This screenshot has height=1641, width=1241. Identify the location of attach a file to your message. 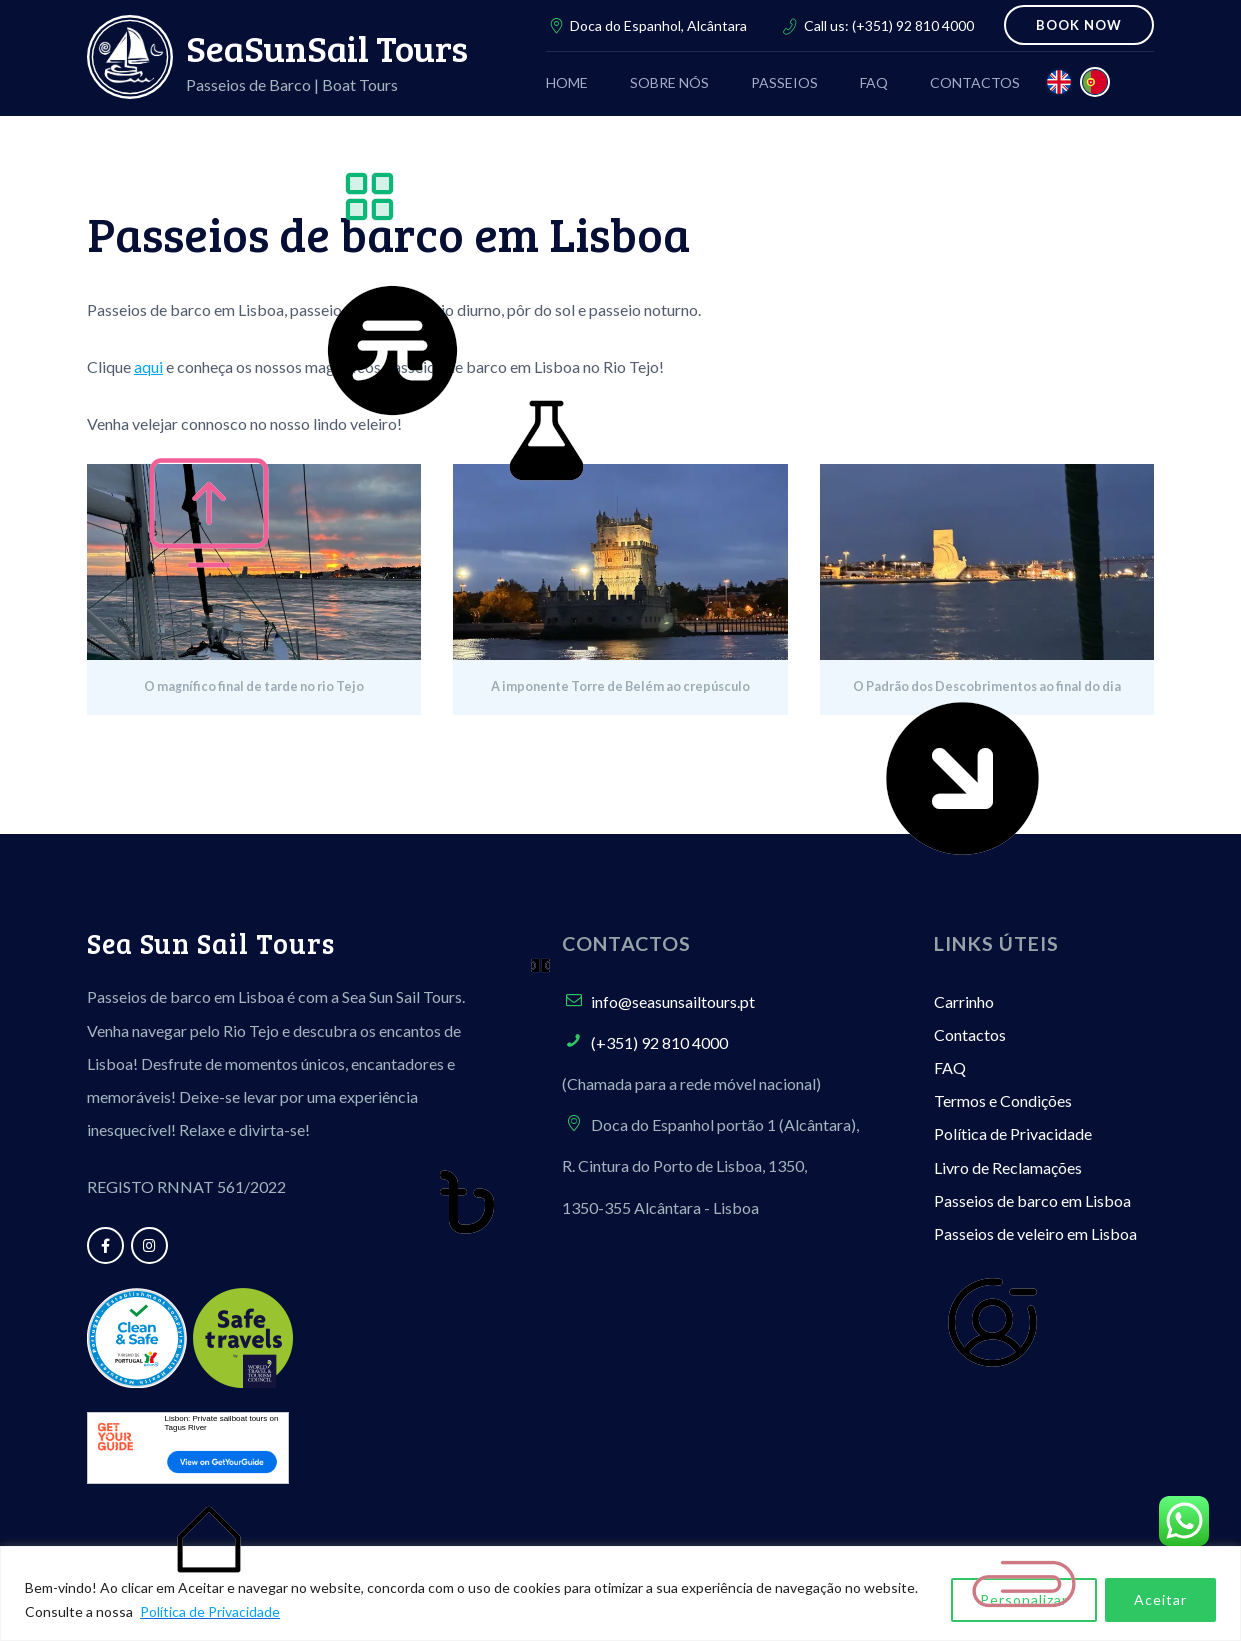
(1024, 1584).